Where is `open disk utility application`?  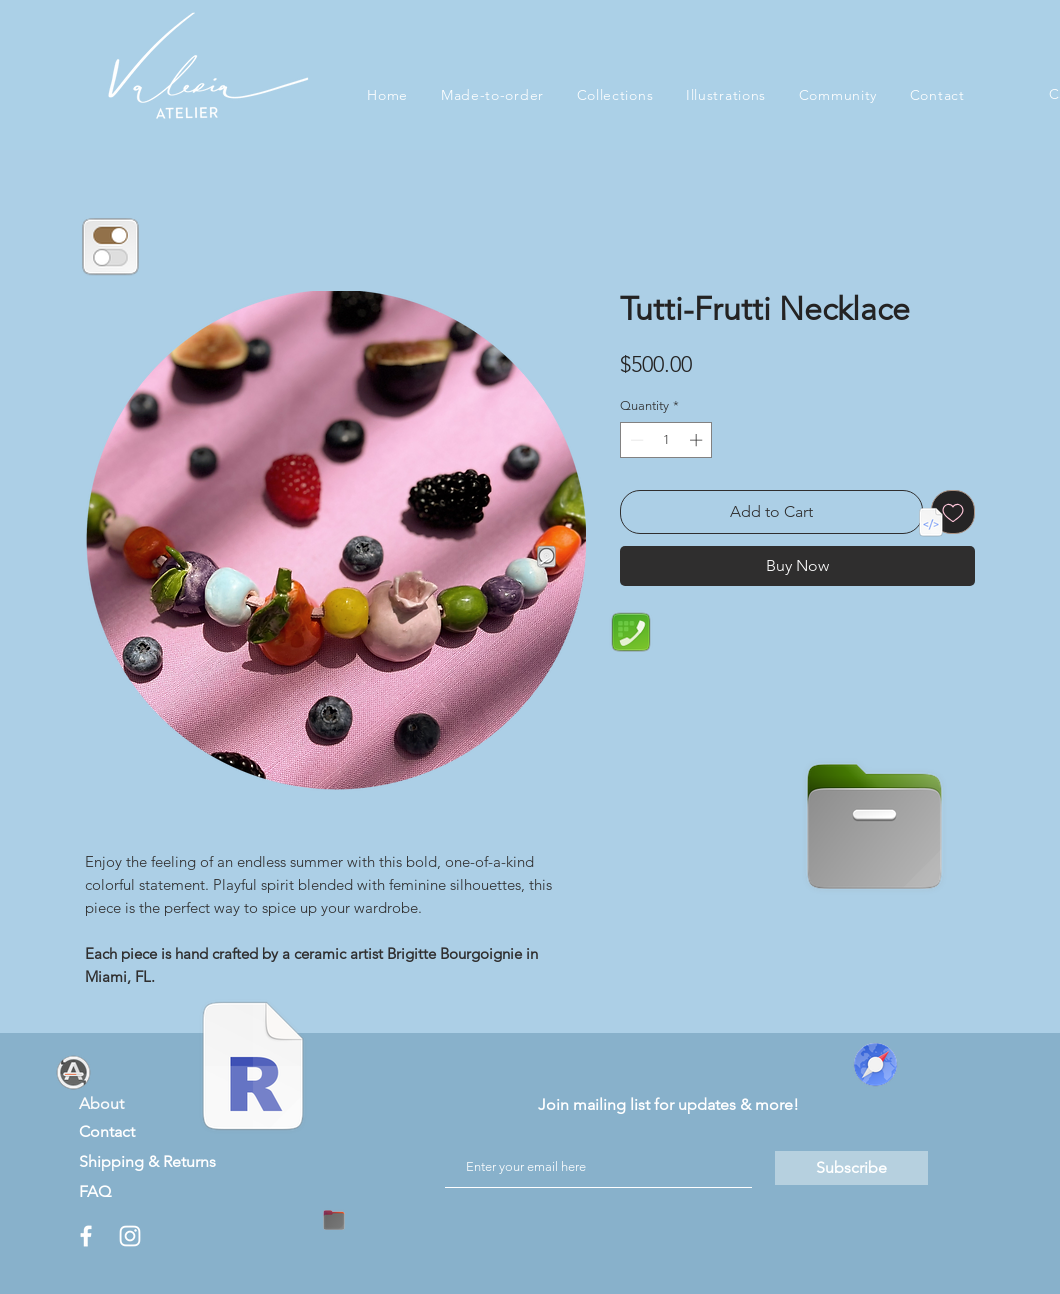 open disk utility application is located at coordinates (546, 556).